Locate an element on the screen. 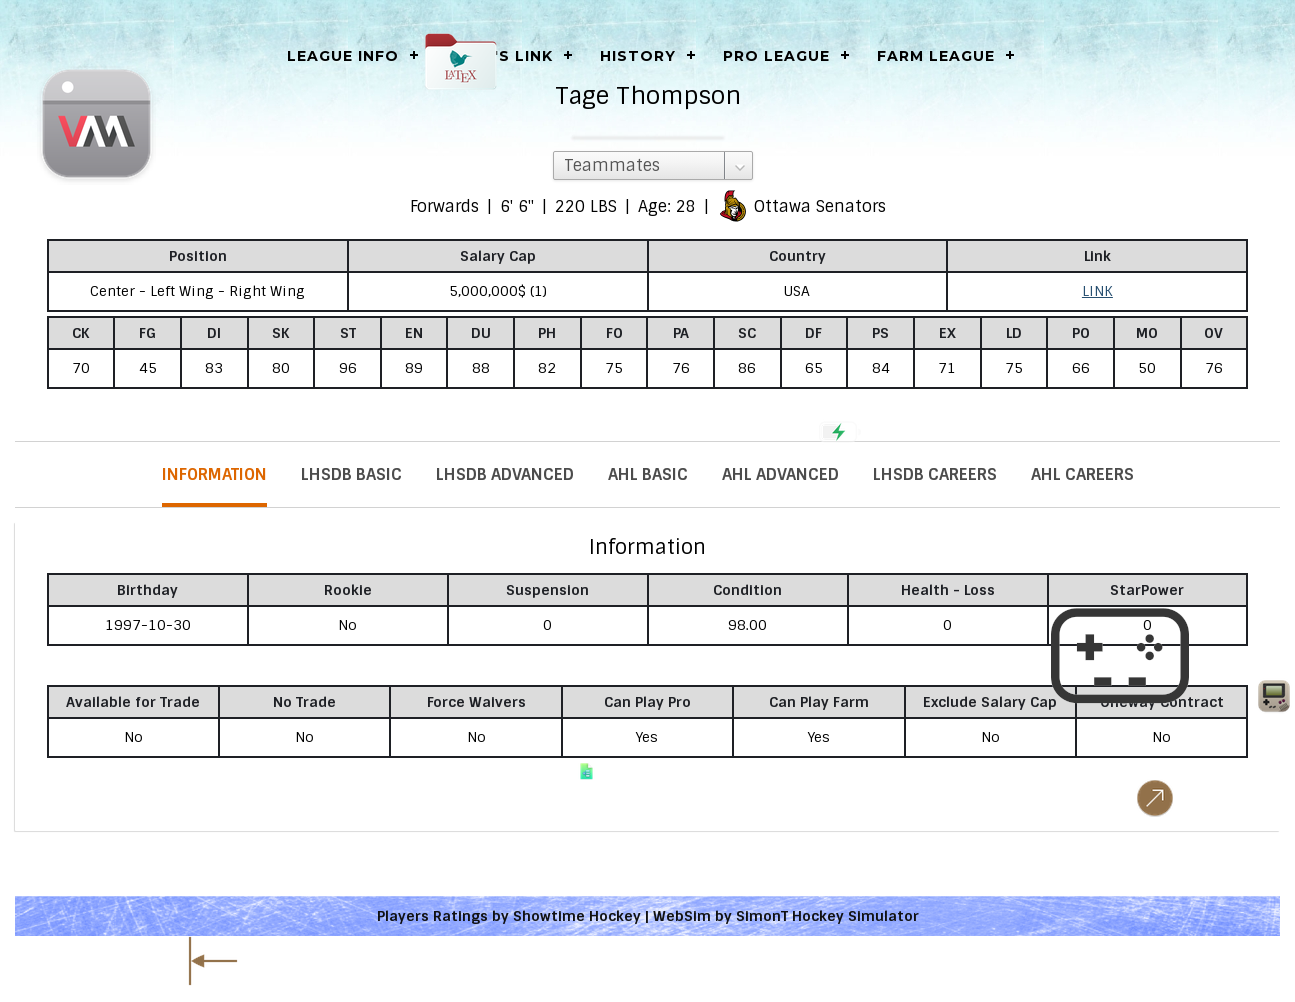 This screenshot has width=1295, height=1002. launch cartridges retro game emulator is located at coordinates (1274, 696).